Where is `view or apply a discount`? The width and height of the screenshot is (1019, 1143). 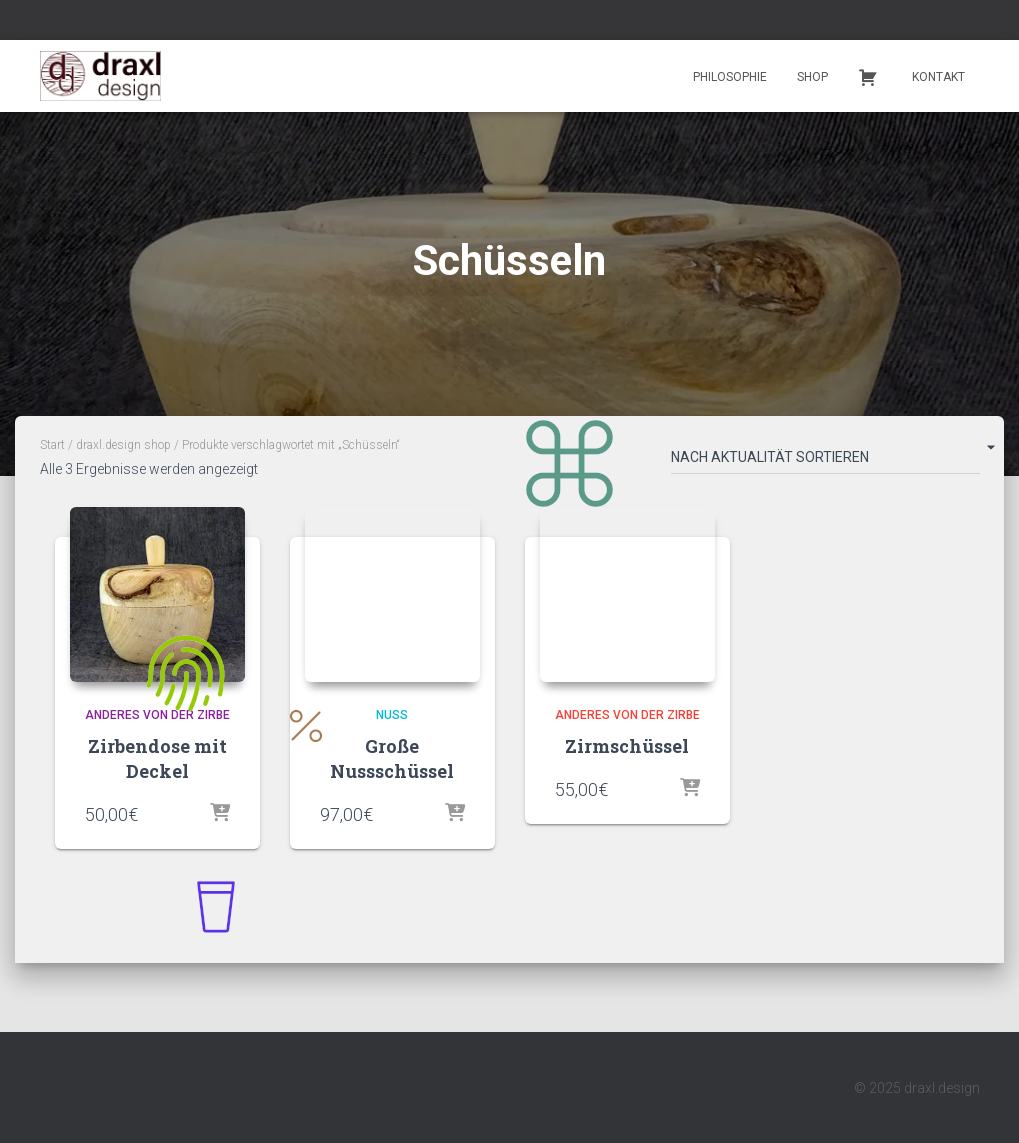
view or apply a discount is located at coordinates (306, 726).